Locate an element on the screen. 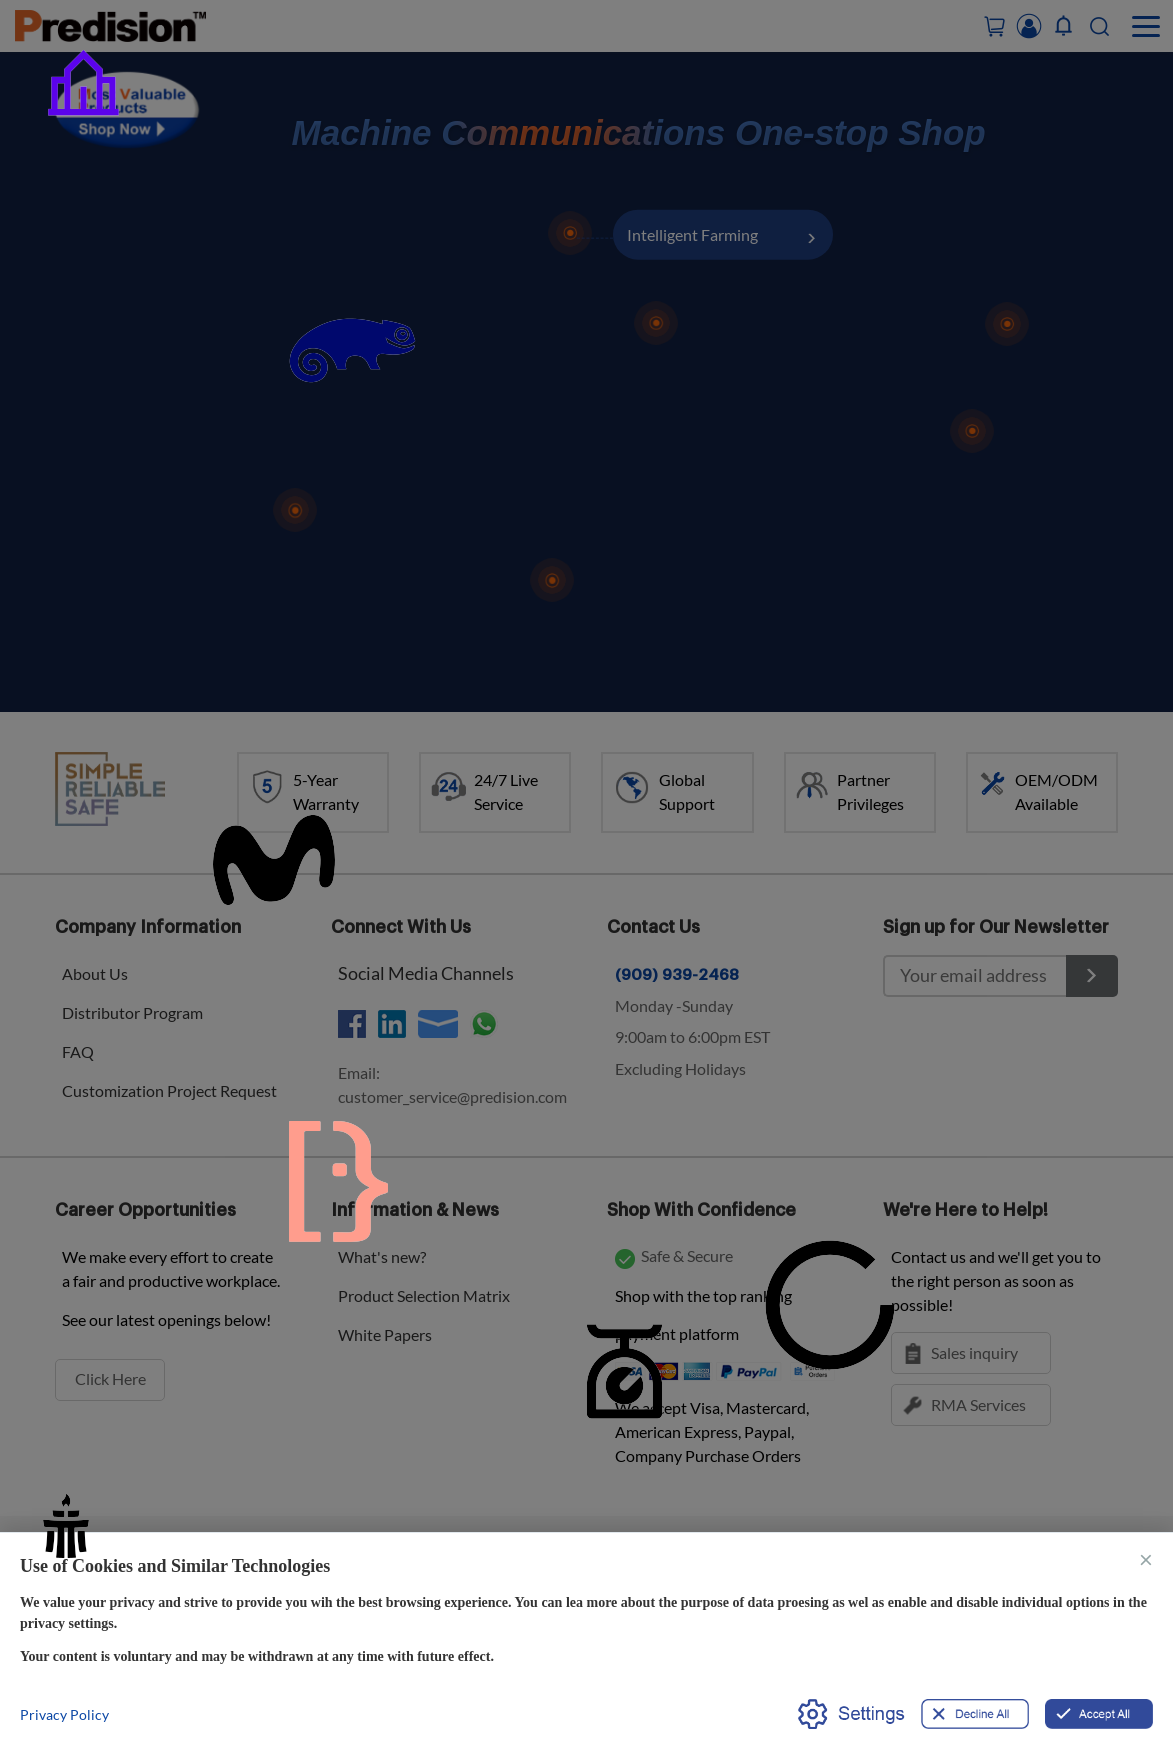  open the Movistar mobile app is located at coordinates (274, 860).